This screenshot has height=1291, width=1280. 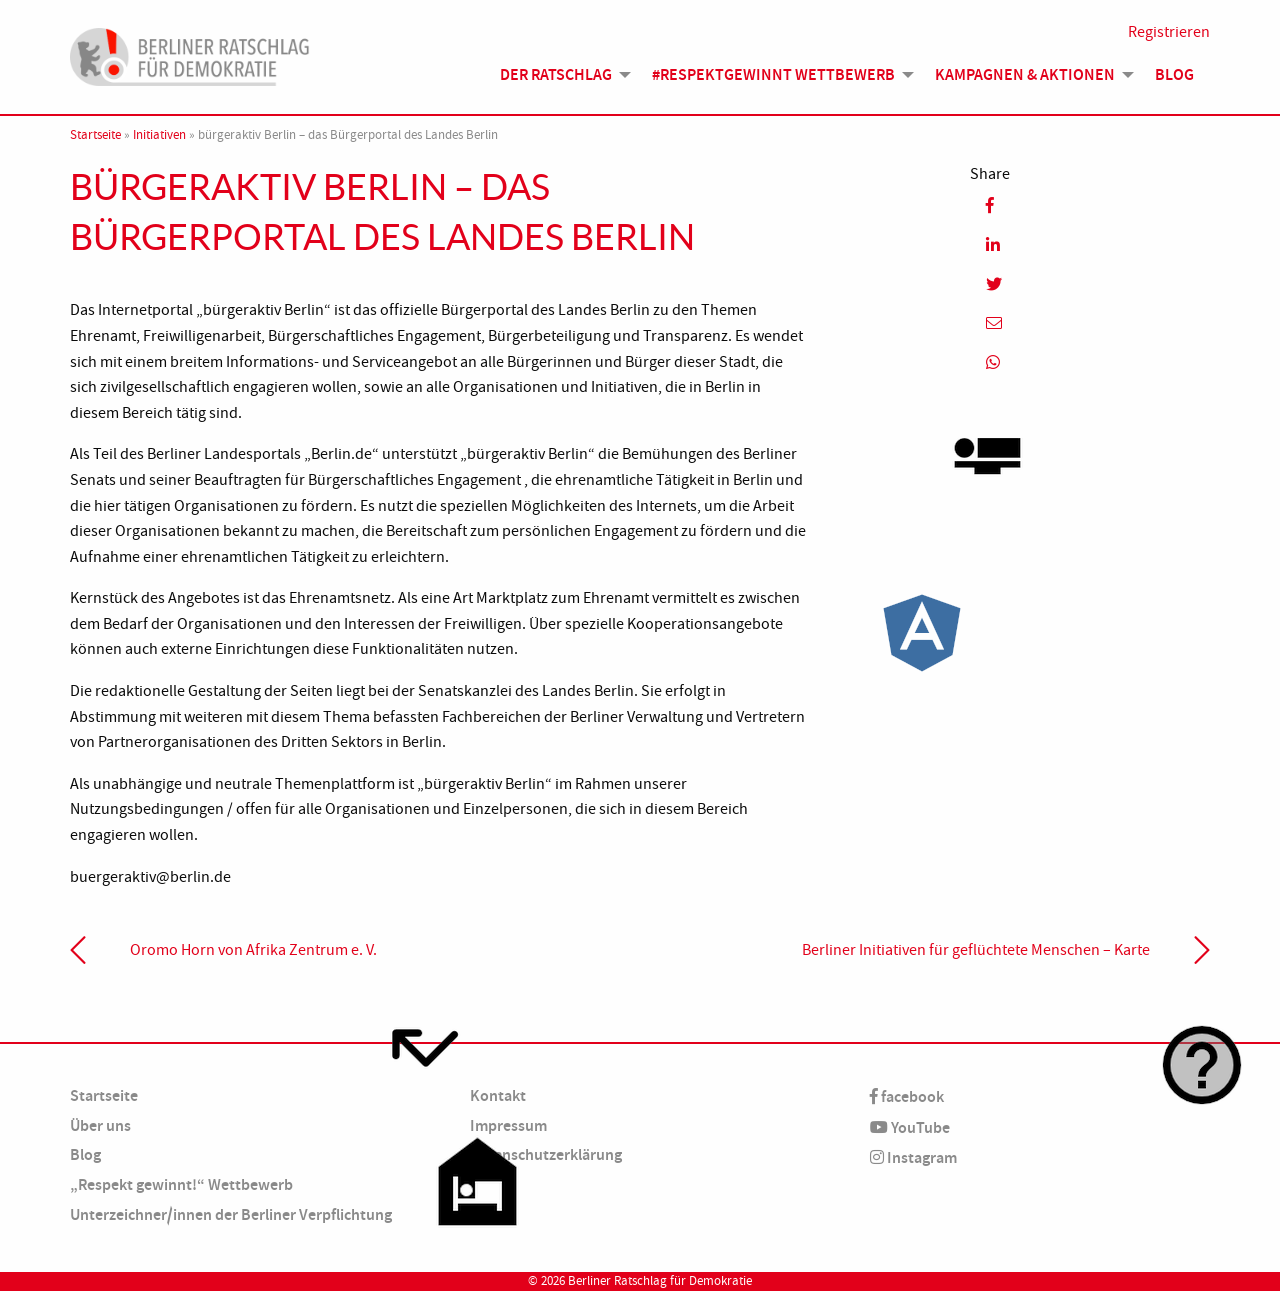 I want to click on find nearby overnight shelters, so click(x=477, y=1181).